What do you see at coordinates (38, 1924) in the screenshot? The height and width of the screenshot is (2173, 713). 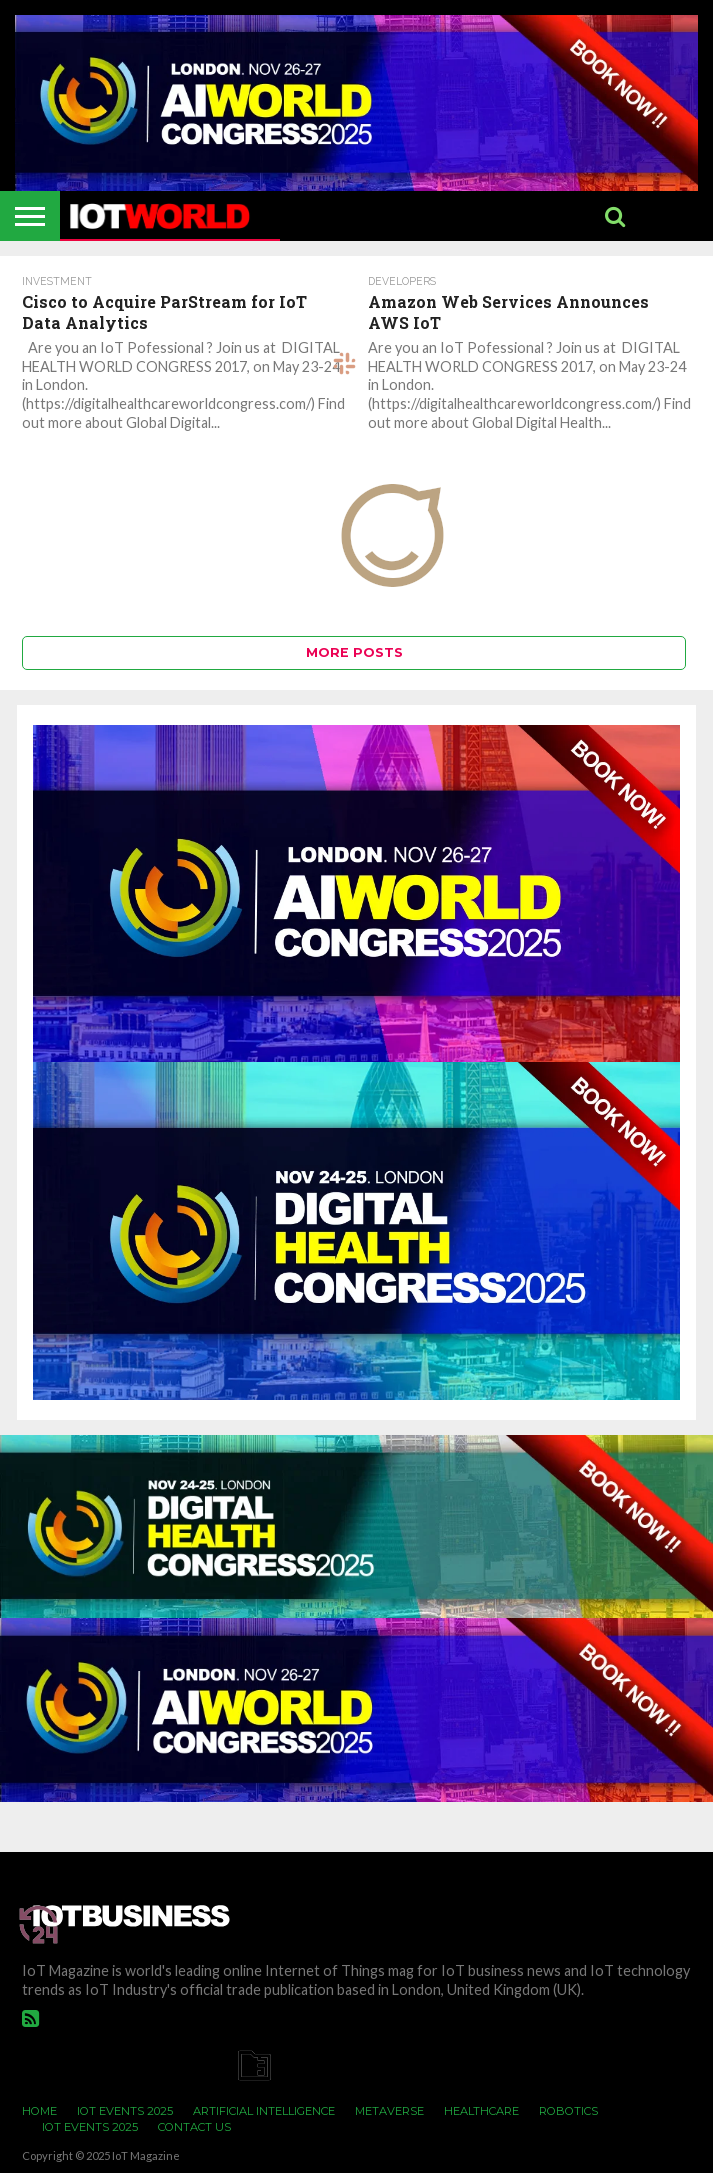 I see `indicates 24/7 availability or round-the-clock service` at bounding box center [38, 1924].